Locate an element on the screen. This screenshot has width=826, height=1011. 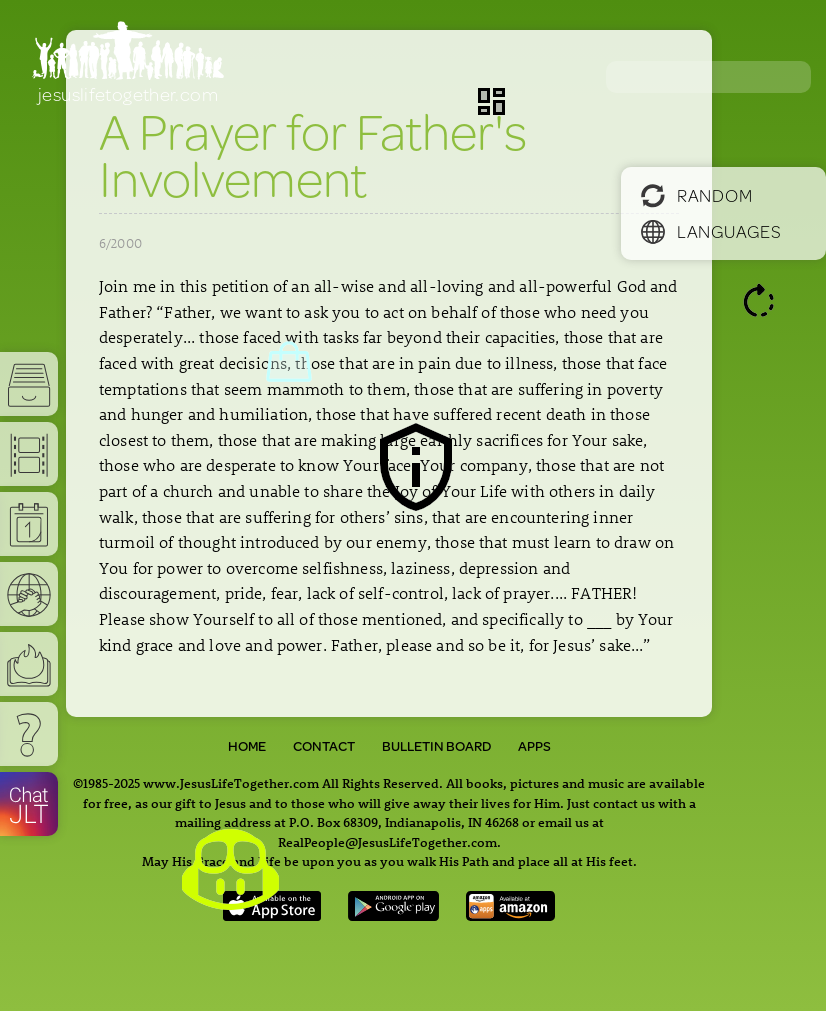
access GitHub Copilot AI assistant is located at coordinates (230, 869).